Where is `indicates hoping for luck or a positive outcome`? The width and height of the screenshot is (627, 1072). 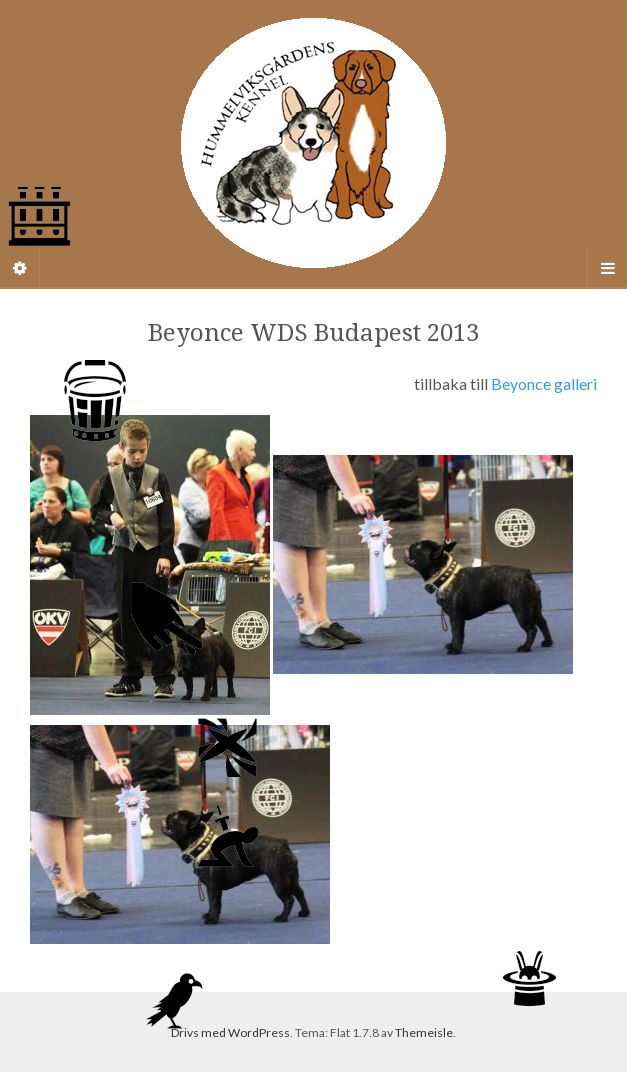 indicates hoping for luck or a positive outcome is located at coordinates (167, 619).